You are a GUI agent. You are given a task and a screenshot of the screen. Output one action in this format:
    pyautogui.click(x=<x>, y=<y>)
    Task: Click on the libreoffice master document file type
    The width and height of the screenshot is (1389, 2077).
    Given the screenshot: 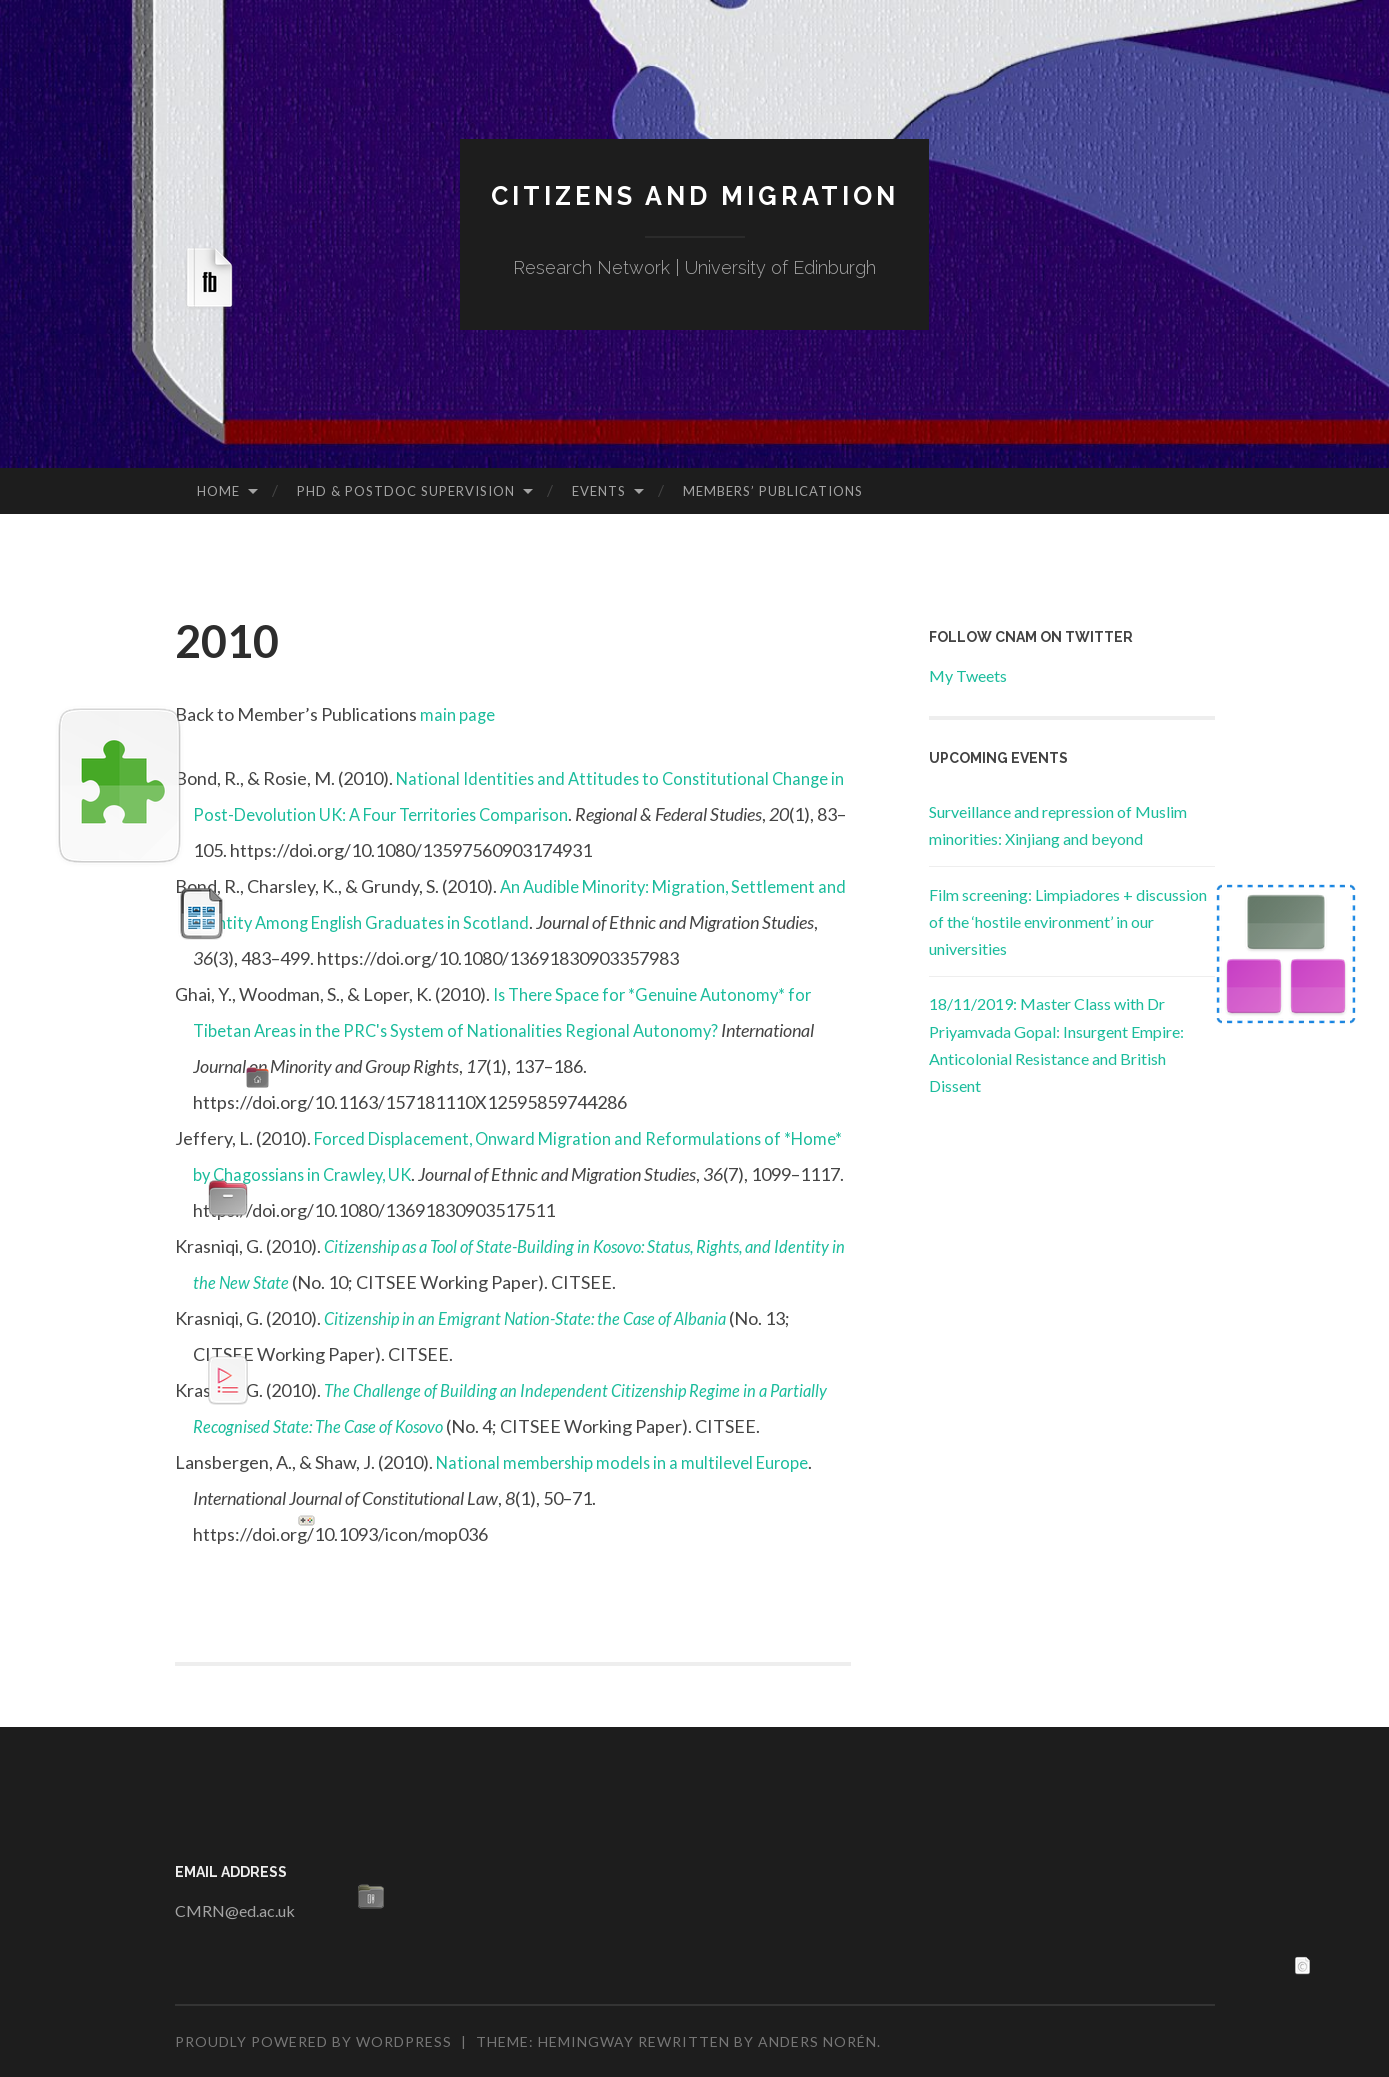 What is the action you would take?
    pyautogui.click(x=201, y=913)
    